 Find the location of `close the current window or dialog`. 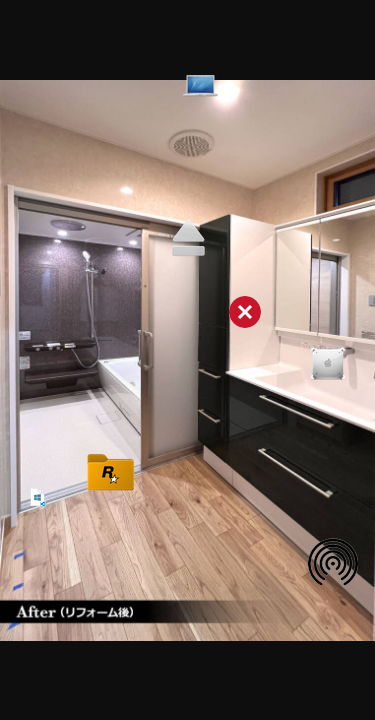

close the current window or dialog is located at coordinates (245, 312).